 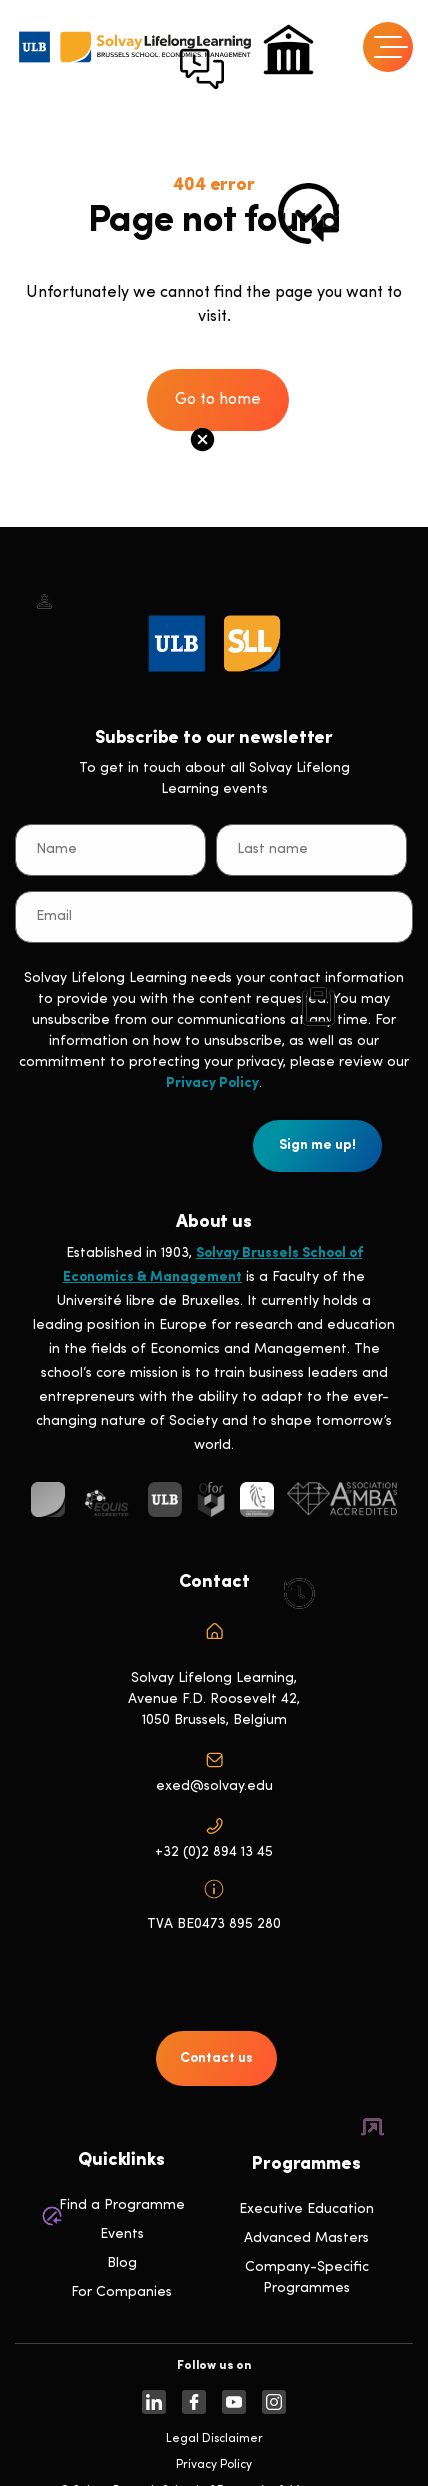 What do you see at coordinates (288, 49) in the screenshot?
I see `access library or archives` at bounding box center [288, 49].